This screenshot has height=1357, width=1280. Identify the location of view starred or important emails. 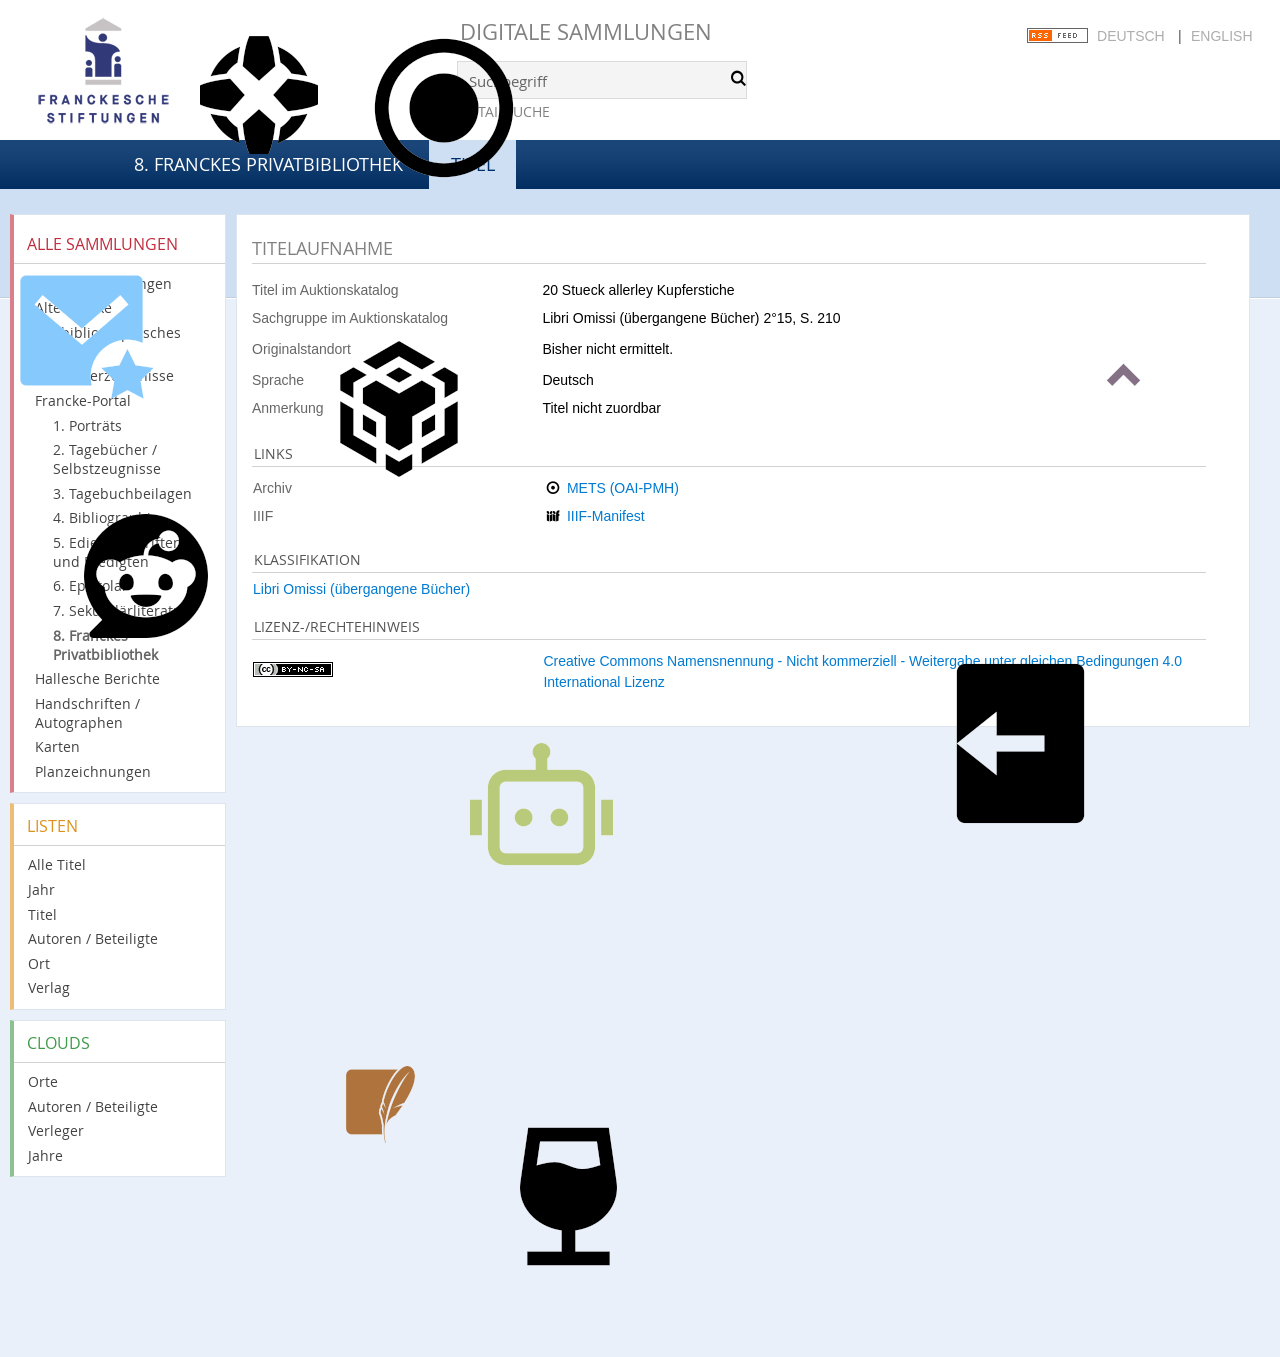
(81, 330).